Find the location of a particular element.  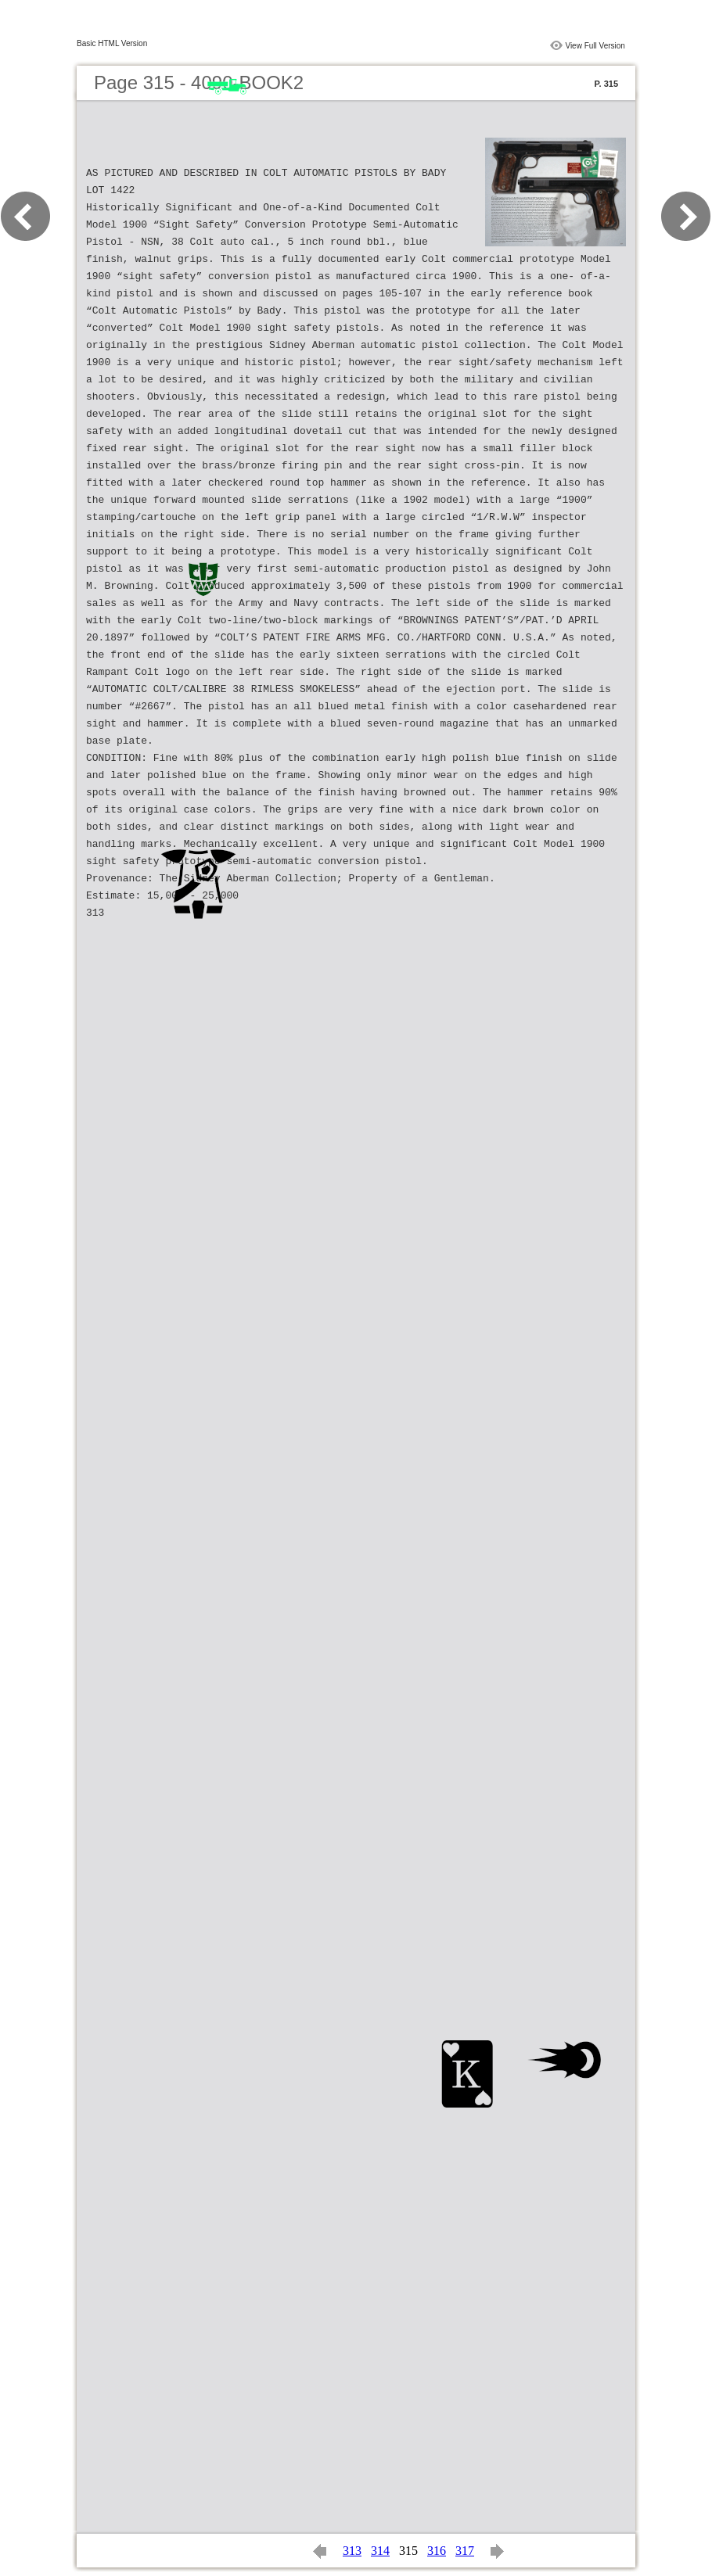

equip heart-protecting armor is located at coordinates (198, 884).